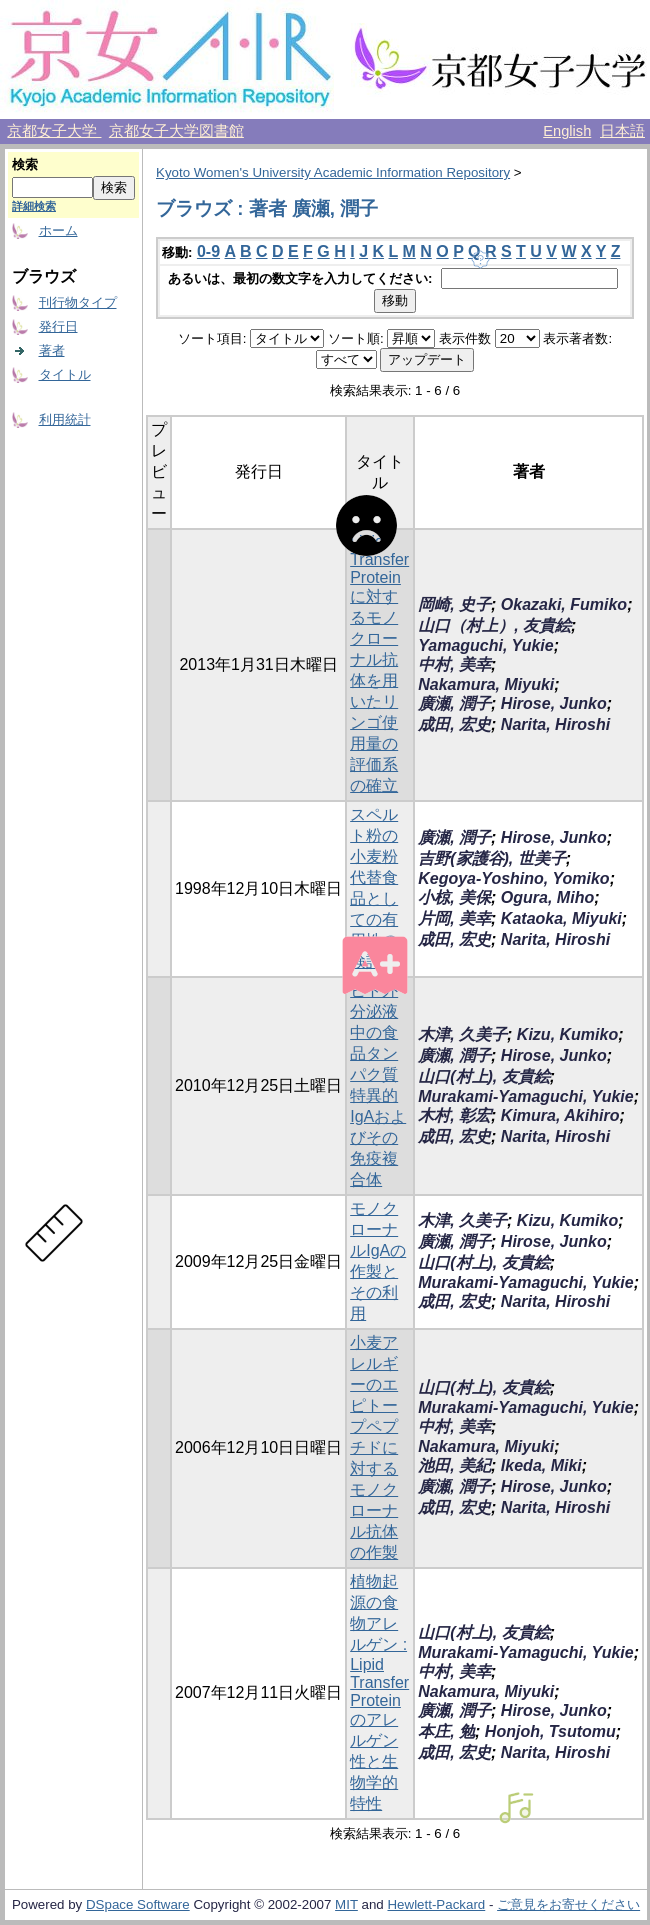 The width and height of the screenshot is (650, 1925). I want to click on access help or FAQ section, so click(480, 259).